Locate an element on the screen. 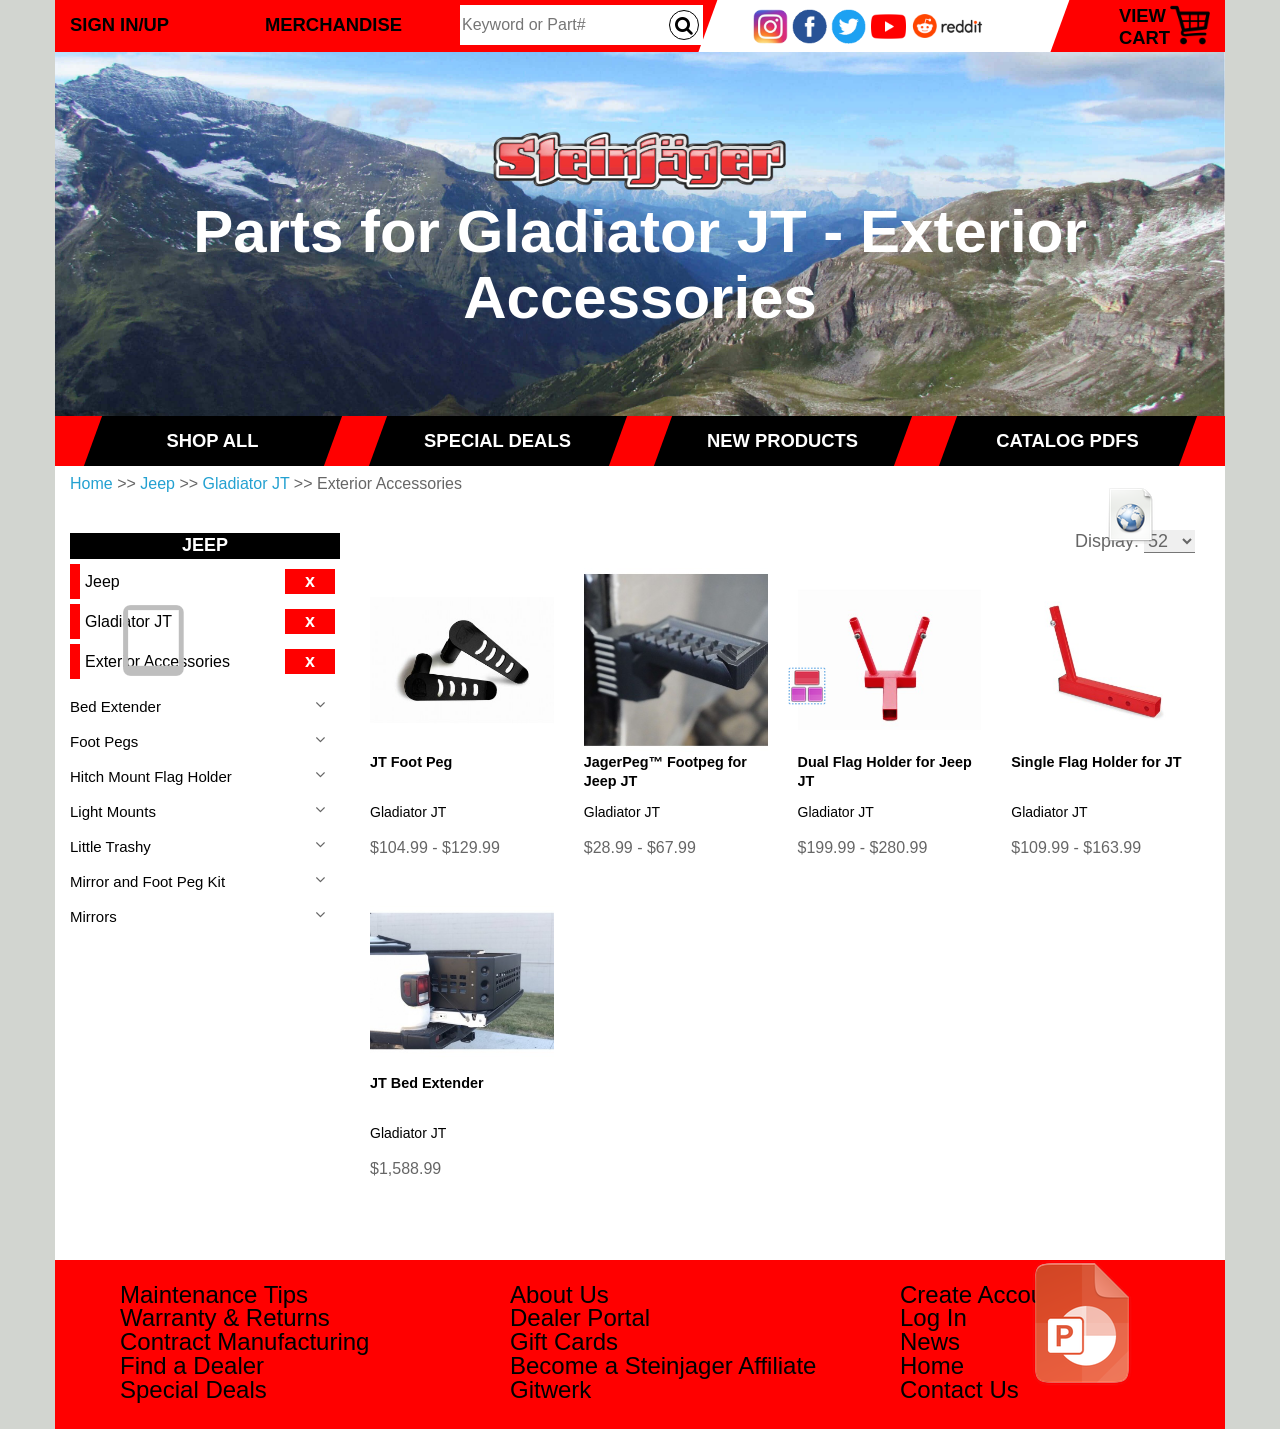 The width and height of the screenshot is (1280, 1429). indicates an iPad or Apple tablet device is located at coordinates (158, 640).